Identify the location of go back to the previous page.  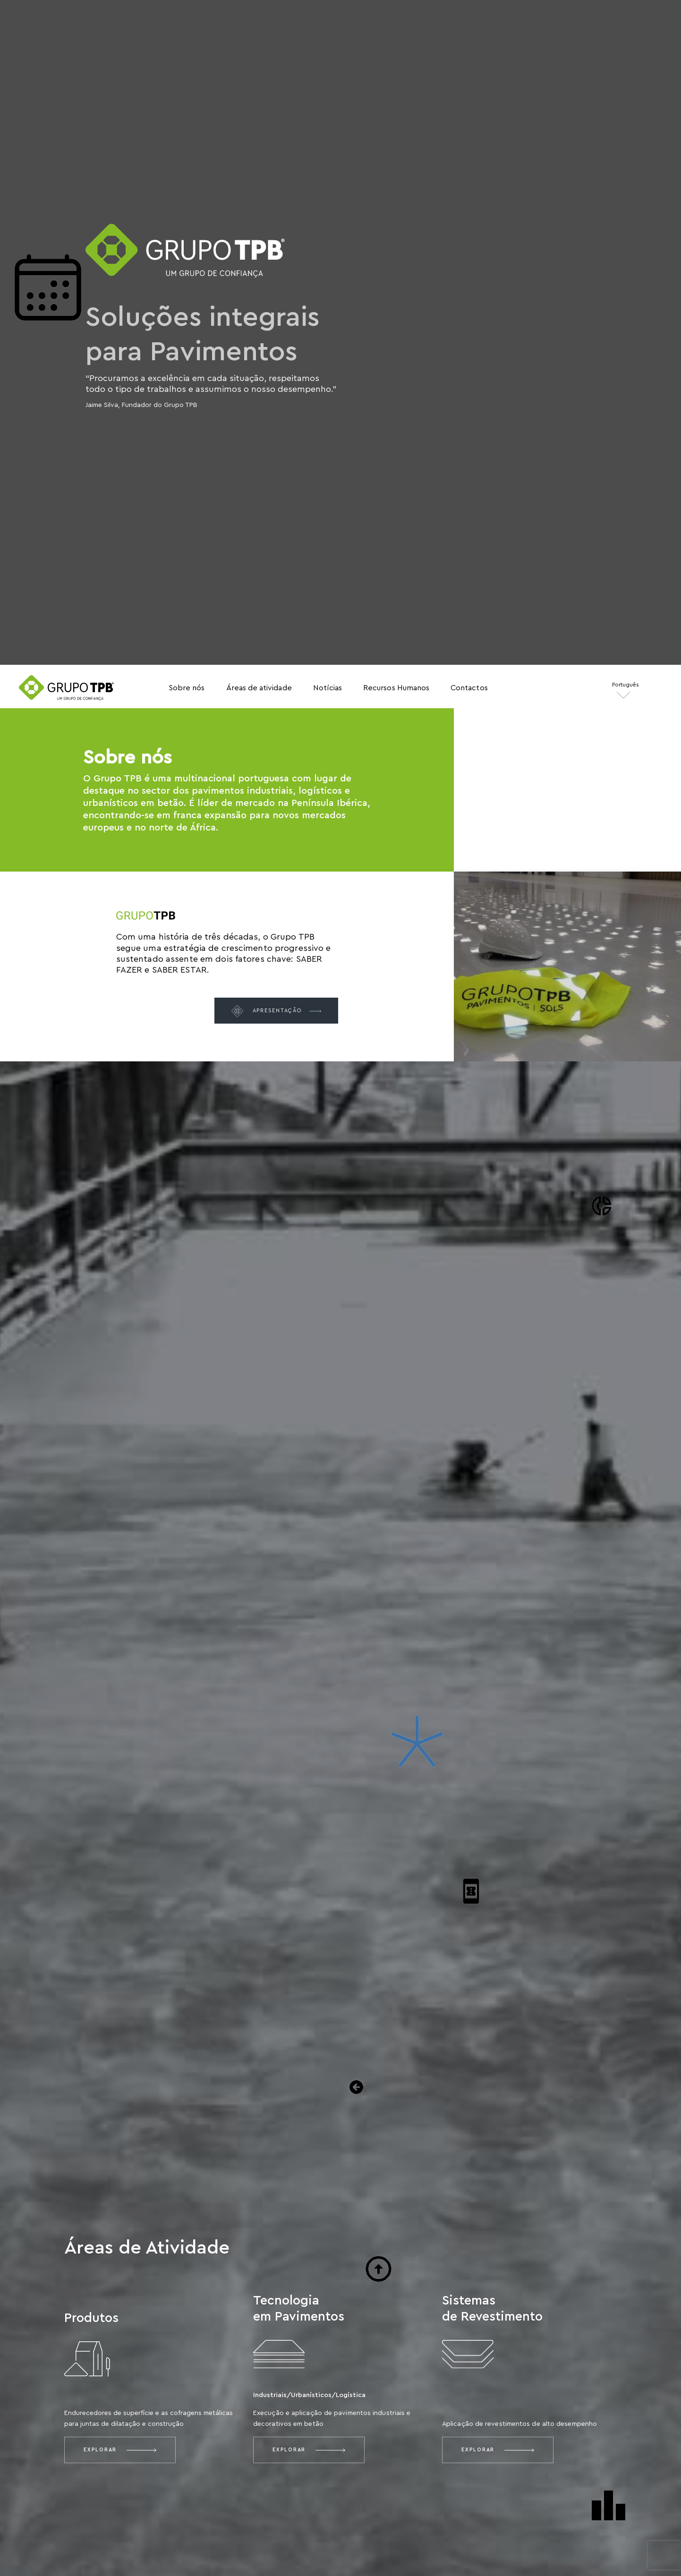
(356, 2087).